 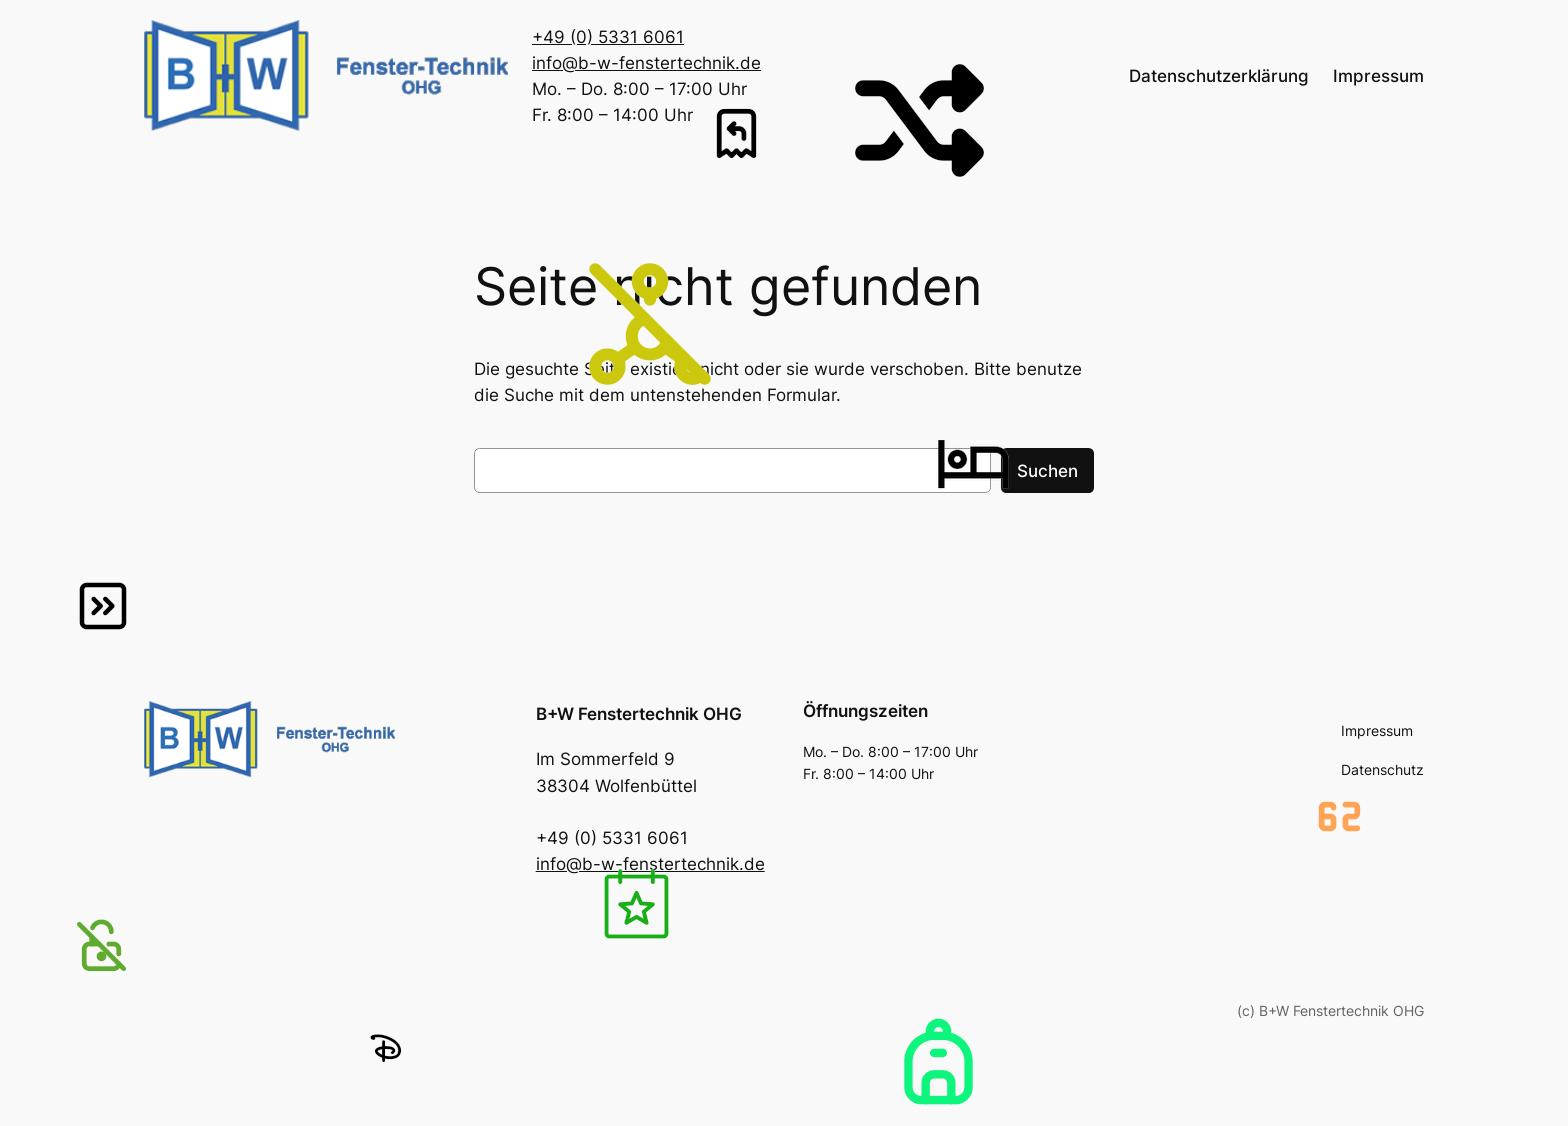 What do you see at coordinates (103, 606) in the screenshot?
I see `navigate forward or skip ahead` at bounding box center [103, 606].